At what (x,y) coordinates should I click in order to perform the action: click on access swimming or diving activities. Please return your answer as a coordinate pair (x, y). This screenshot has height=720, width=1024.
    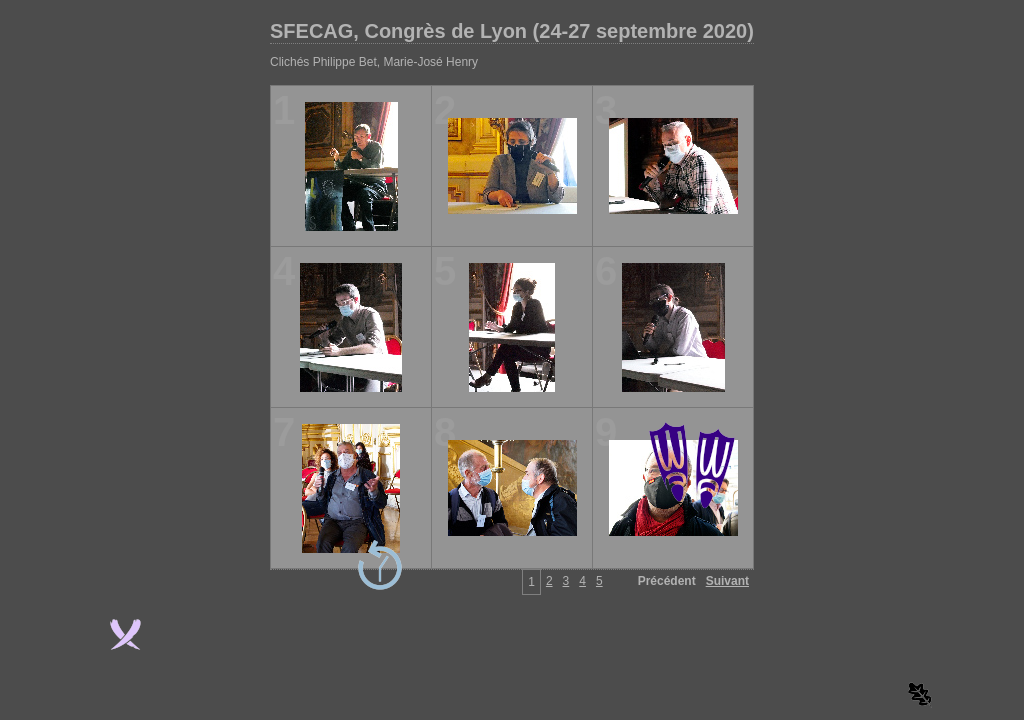
    Looking at the image, I should click on (692, 465).